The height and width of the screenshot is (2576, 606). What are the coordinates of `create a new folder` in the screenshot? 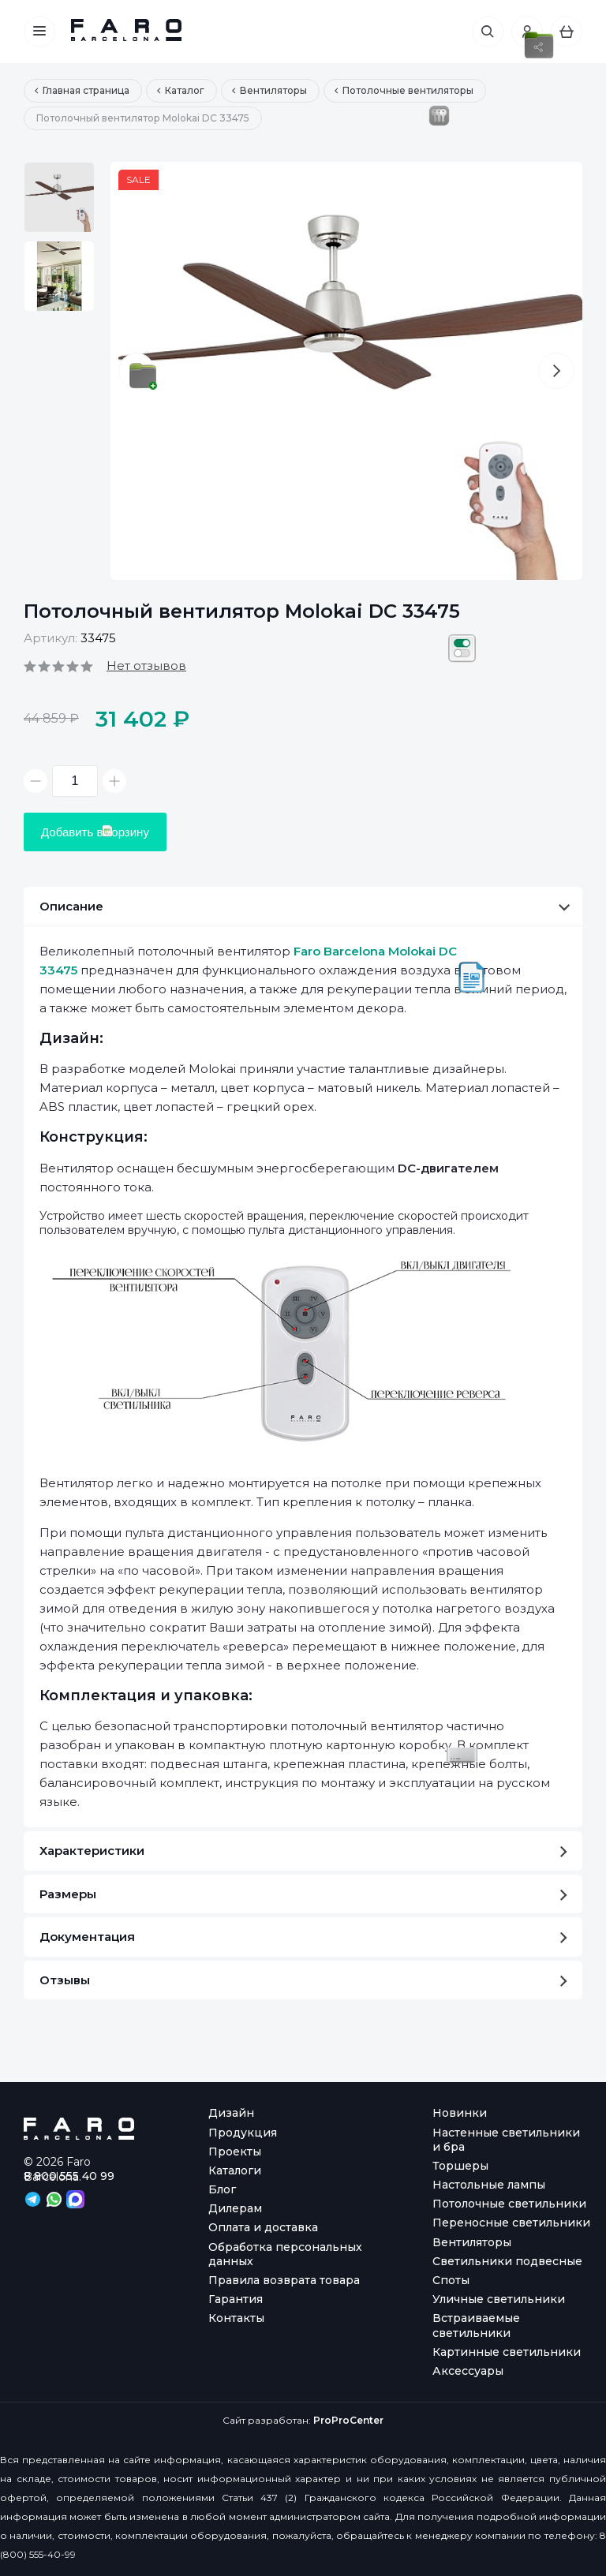 It's located at (143, 376).